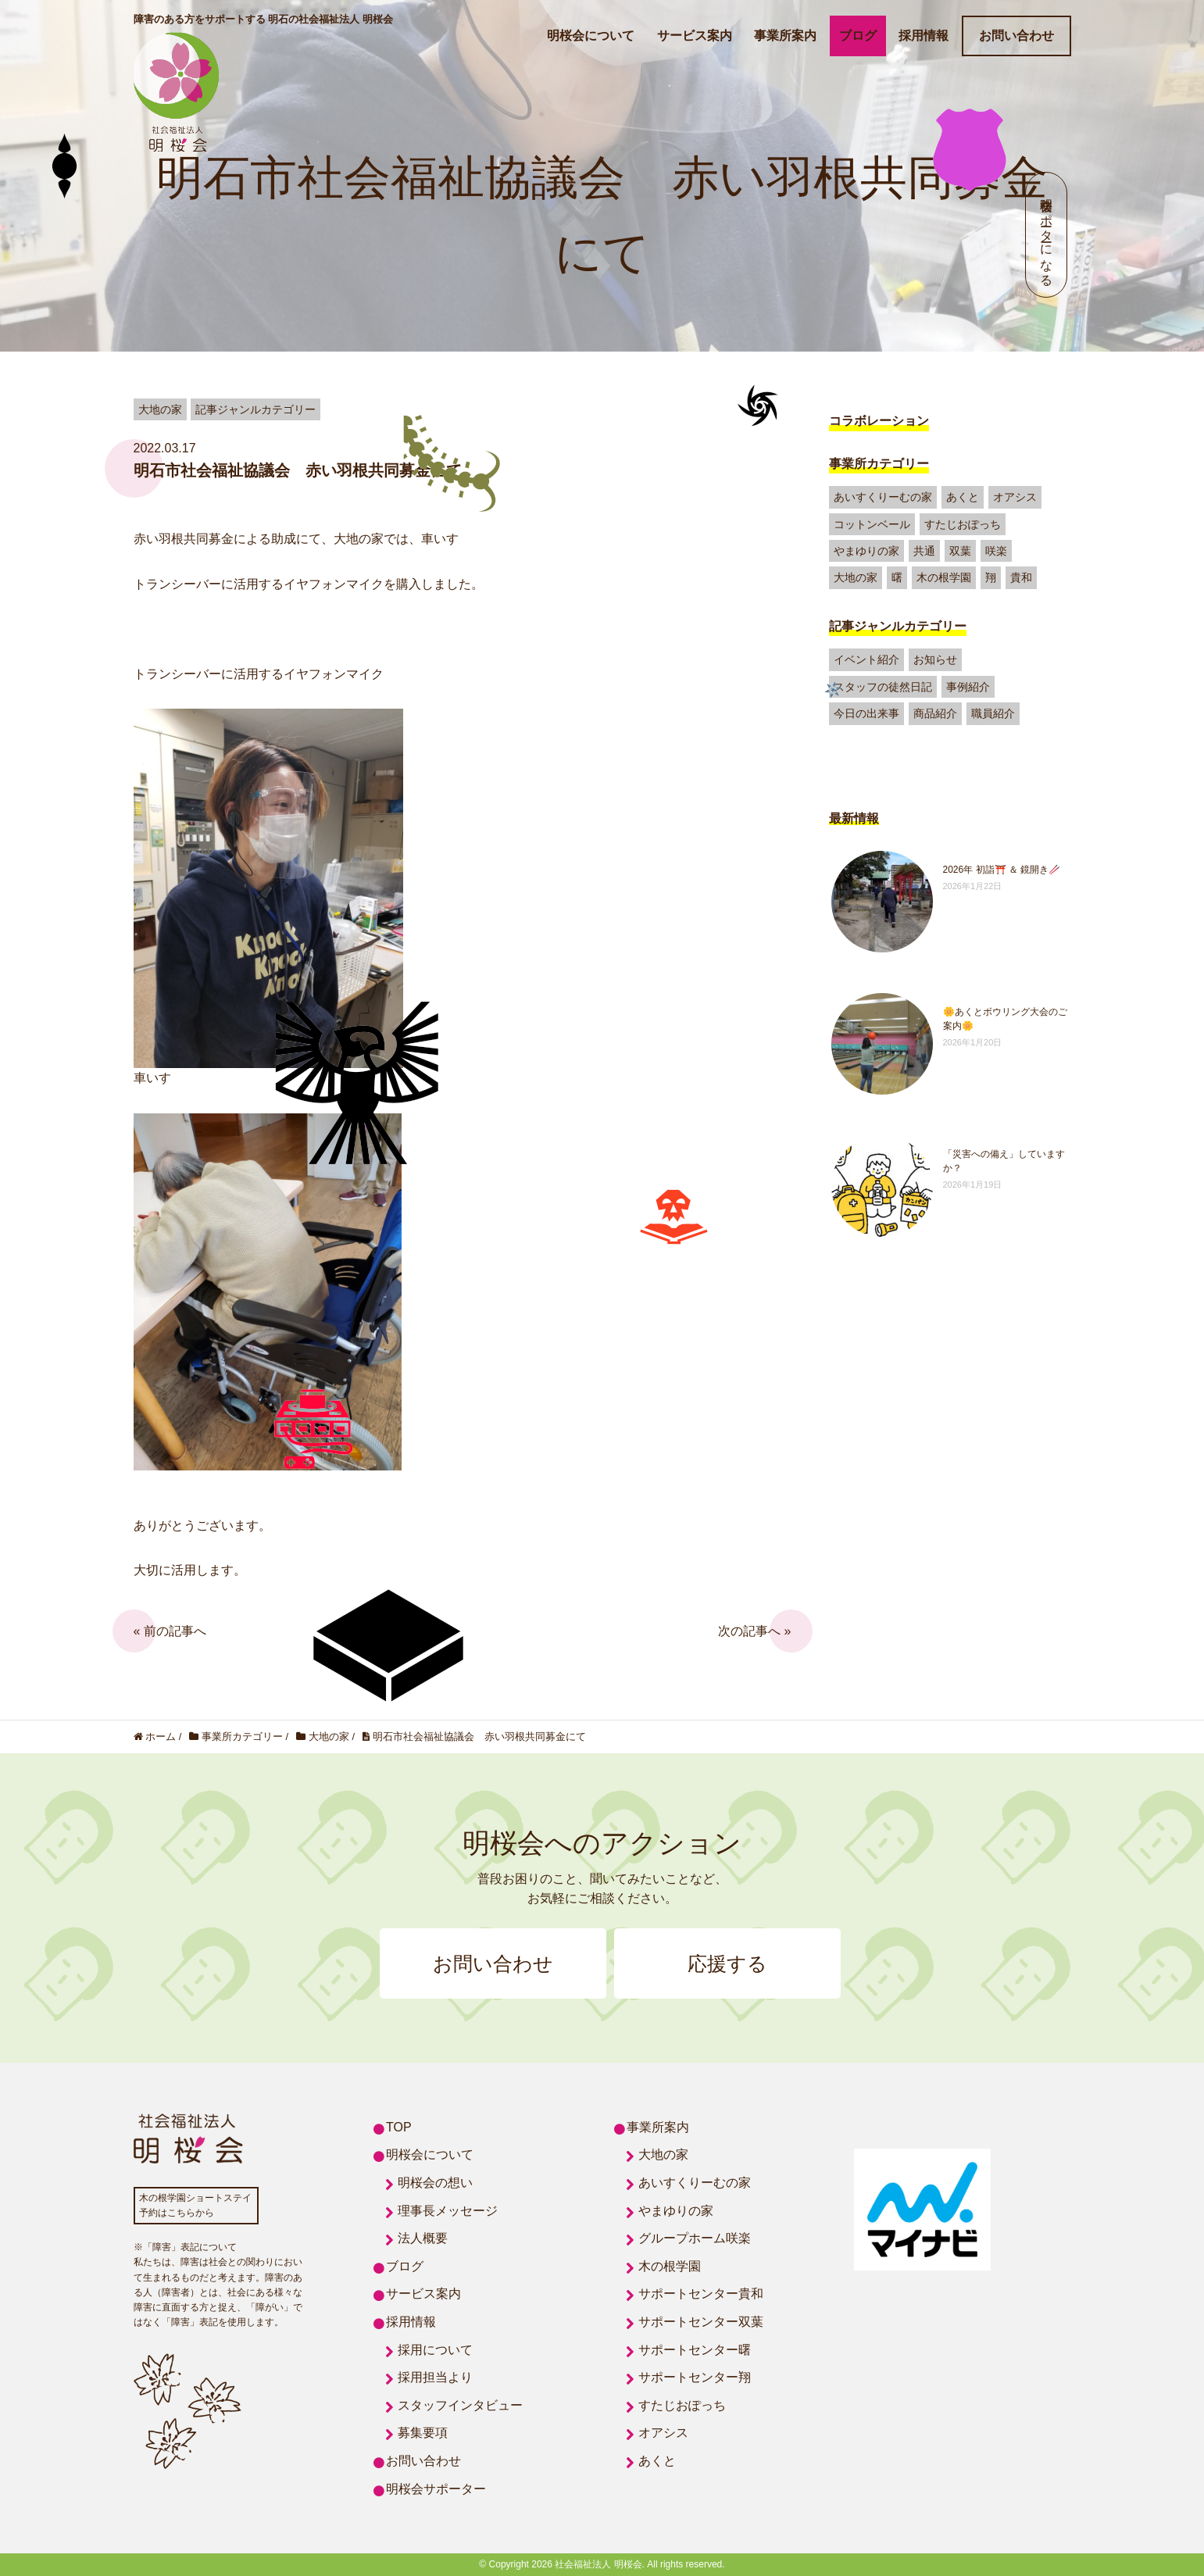  I want to click on spinning shuriken or ninja star weapon indicator, so click(758, 406).